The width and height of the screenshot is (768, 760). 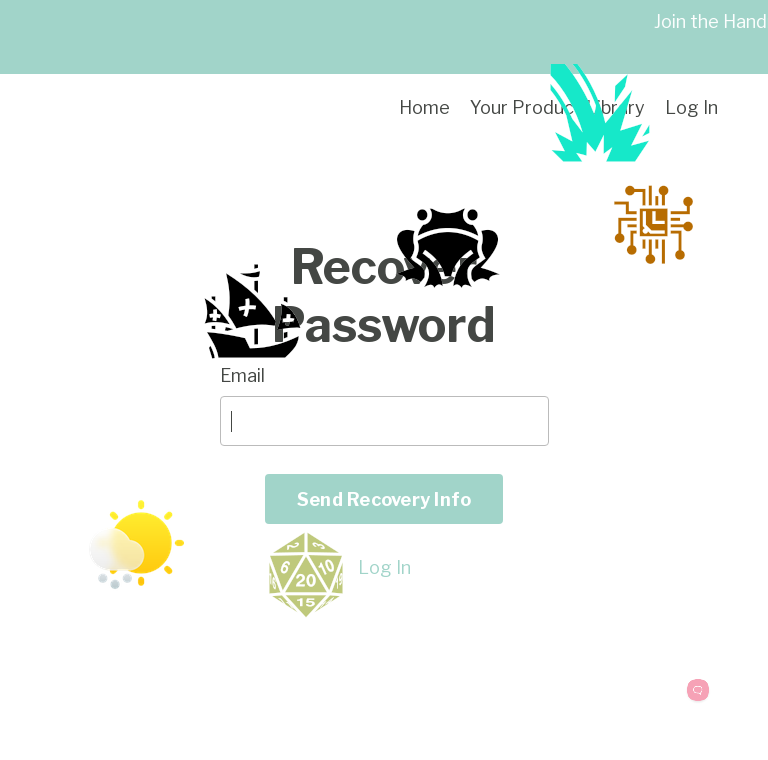 What do you see at coordinates (599, 113) in the screenshot?
I see `indicates fall damage or impact event` at bounding box center [599, 113].